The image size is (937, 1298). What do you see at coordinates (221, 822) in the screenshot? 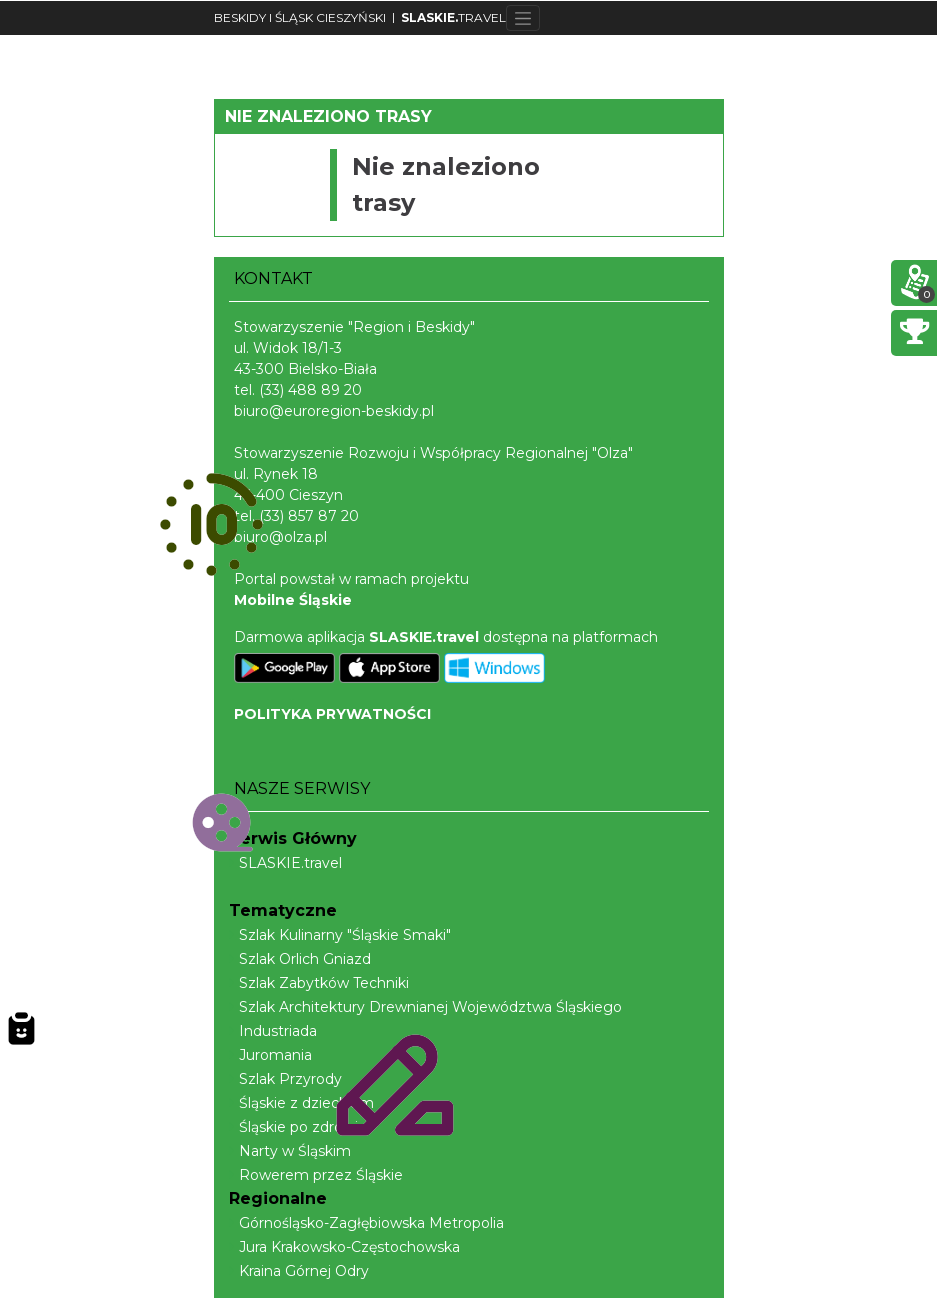
I see `access video or movie content` at bounding box center [221, 822].